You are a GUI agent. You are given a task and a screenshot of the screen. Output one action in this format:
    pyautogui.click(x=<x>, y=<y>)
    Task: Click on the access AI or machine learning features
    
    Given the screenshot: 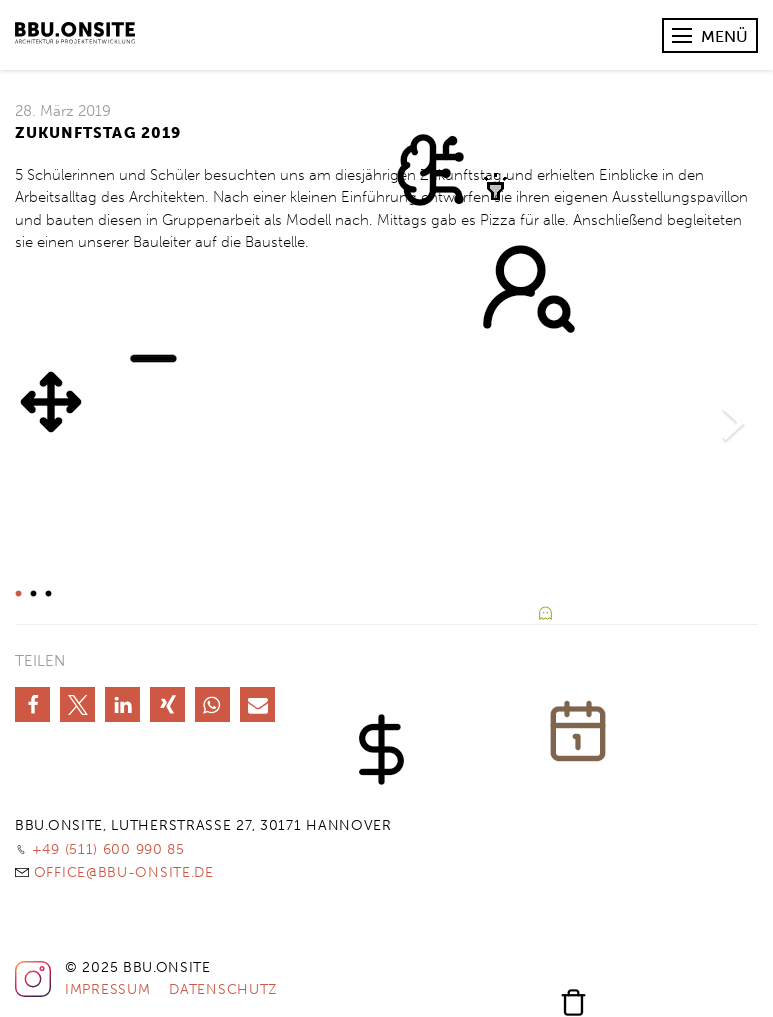 What is the action you would take?
    pyautogui.click(x=433, y=170)
    